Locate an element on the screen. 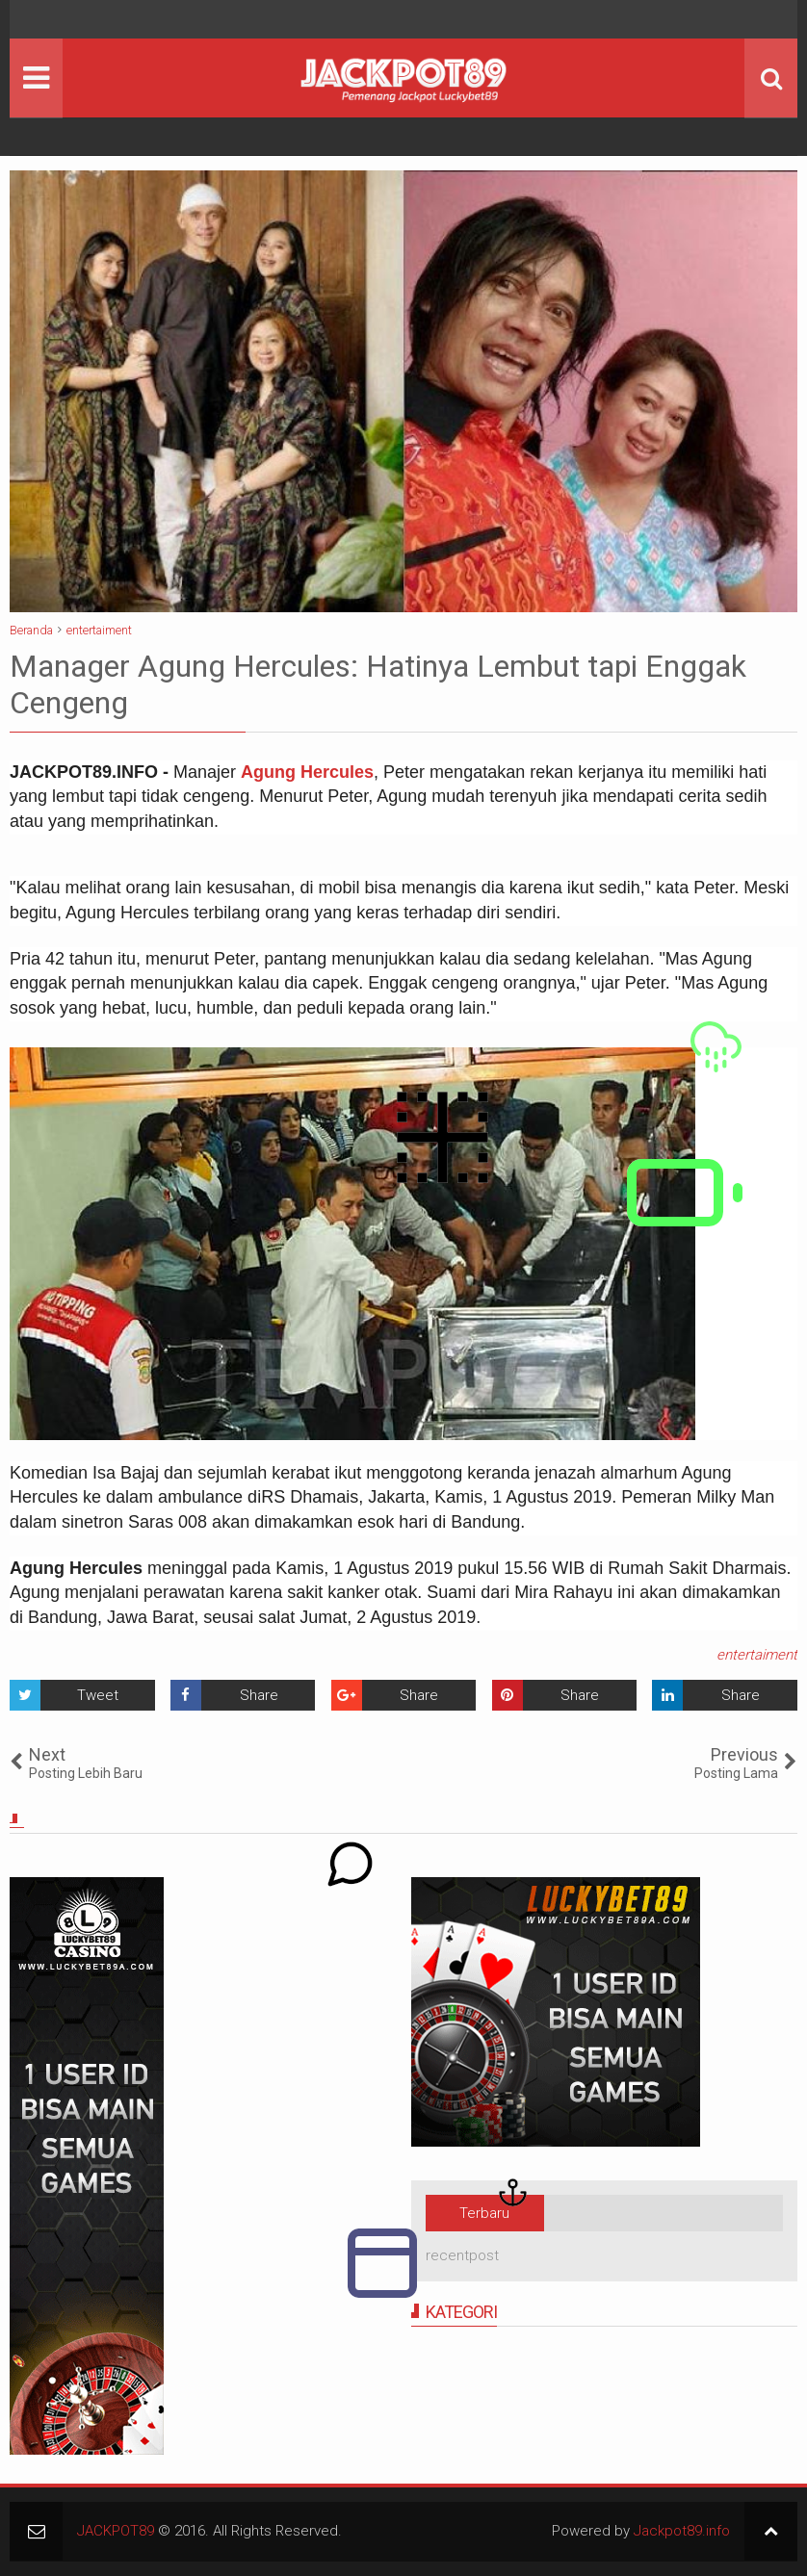 The width and height of the screenshot is (807, 2576). open messaging or chat is located at coordinates (350, 1864).